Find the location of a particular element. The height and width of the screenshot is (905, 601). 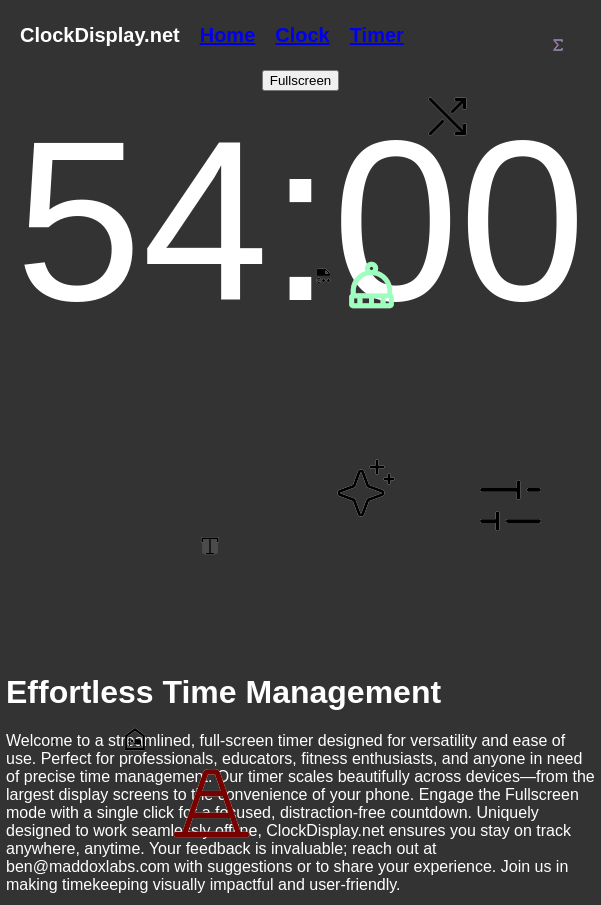

adjust settings or preferences is located at coordinates (510, 505).